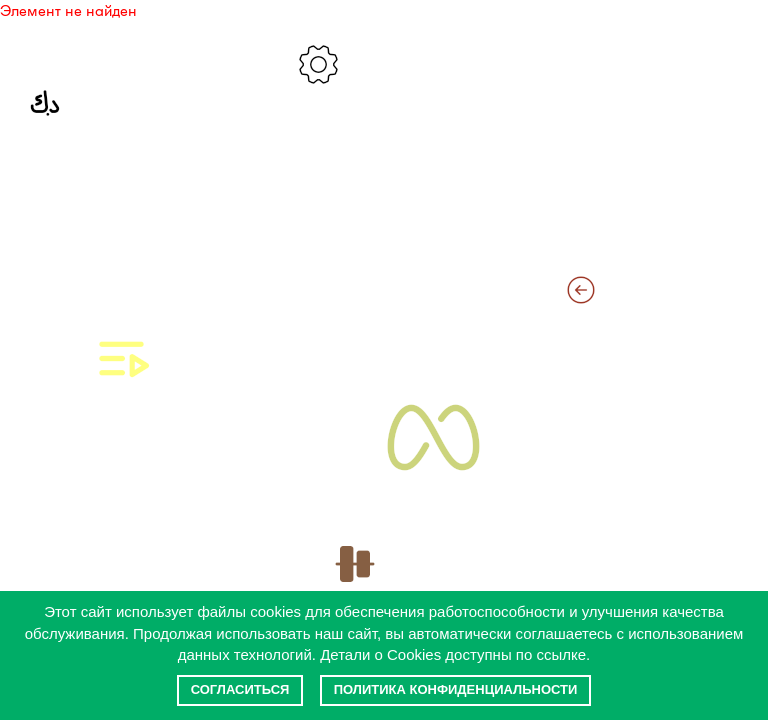 This screenshot has width=768, height=720. Describe the element at coordinates (45, 103) in the screenshot. I see `indicates currency in Iraqi or Kuwaiti dinar` at that location.